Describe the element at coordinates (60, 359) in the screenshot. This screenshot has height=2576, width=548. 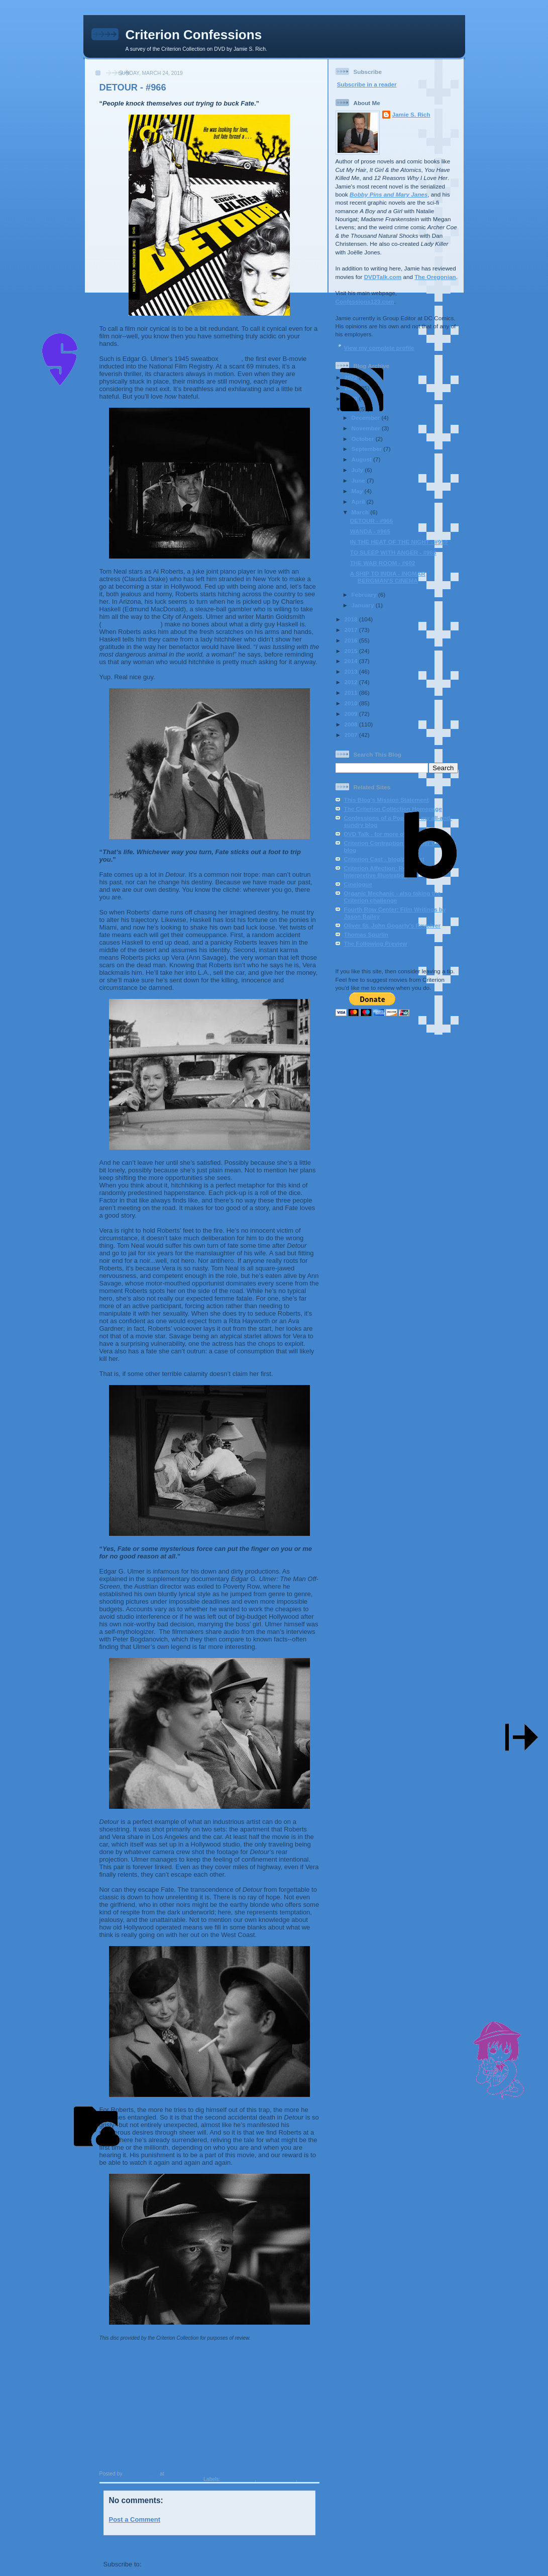
I see `open the Swiggy food delivery app` at that location.